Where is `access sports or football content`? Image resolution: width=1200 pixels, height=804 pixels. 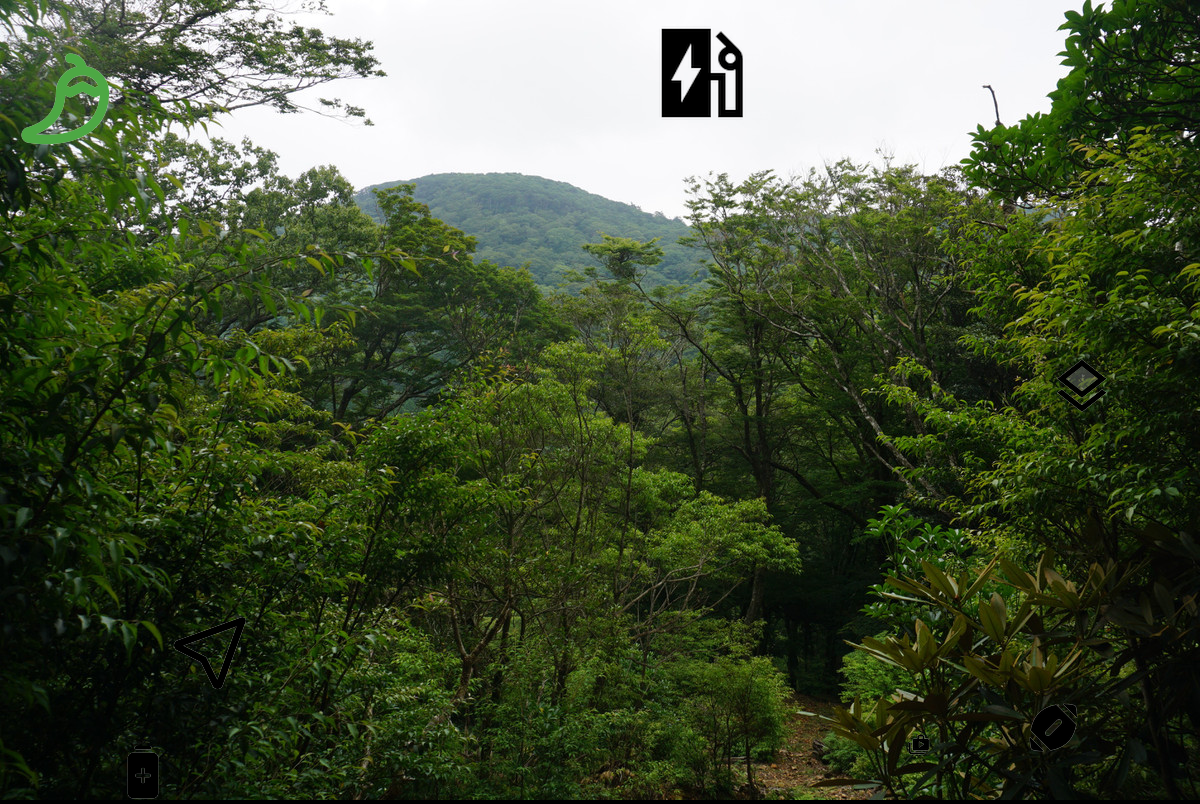 access sports or football content is located at coordinates (1053, 727).